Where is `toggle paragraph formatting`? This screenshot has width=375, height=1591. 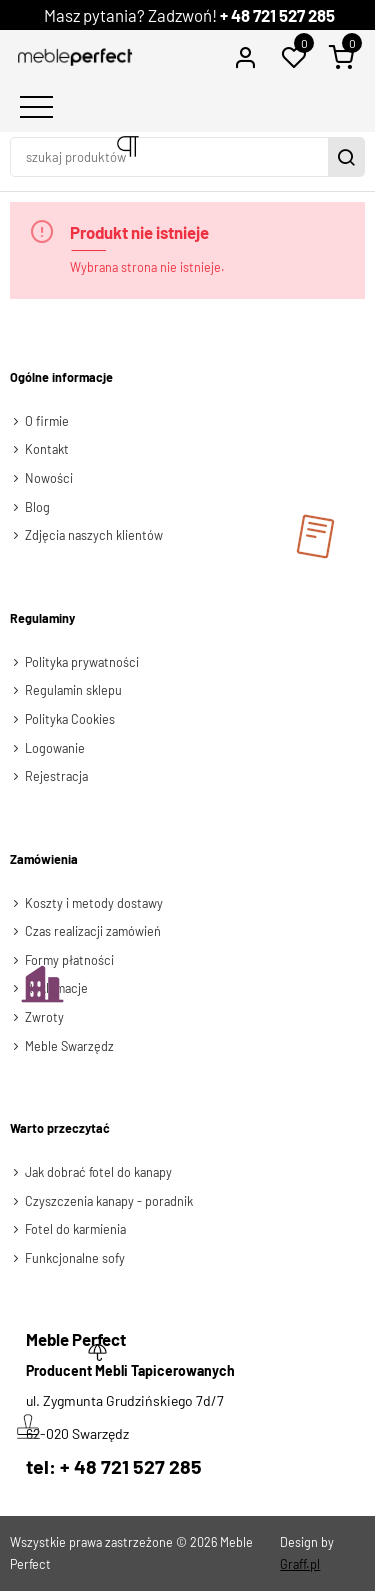 toggle paragraph formatting is located at coordinates (128, 146).